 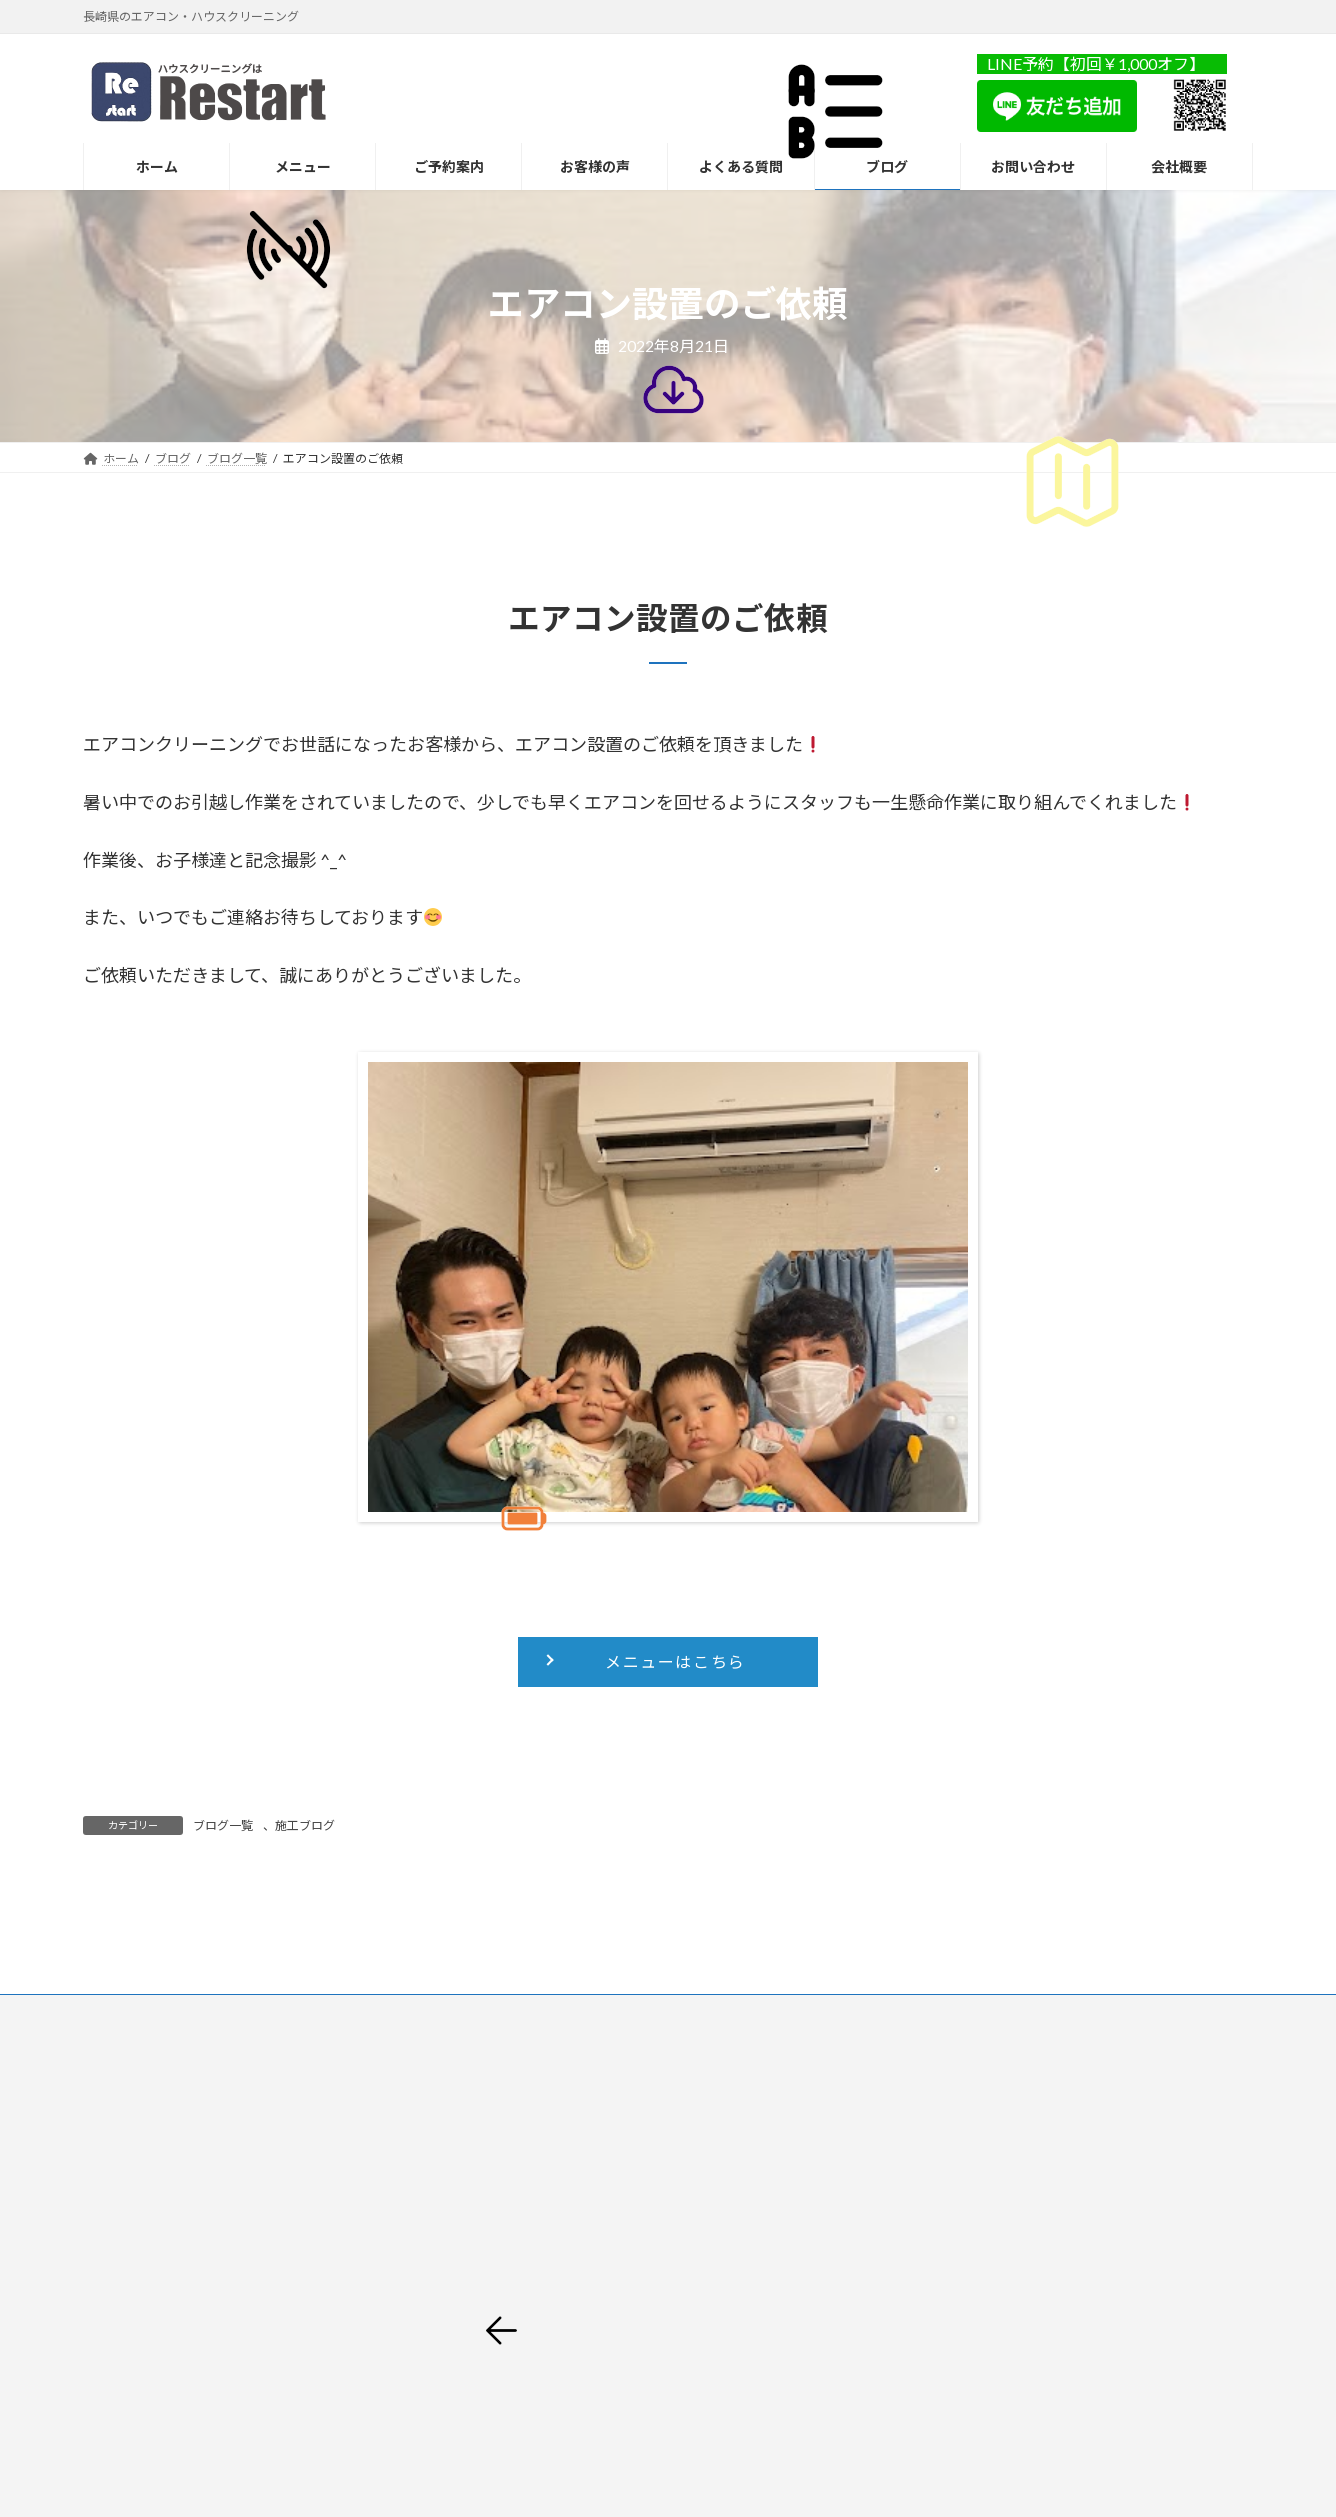 What do you see at coordinates (673, 389) in the screenshot?
I see `download from cloud storage` at bounding box center [673, 389].